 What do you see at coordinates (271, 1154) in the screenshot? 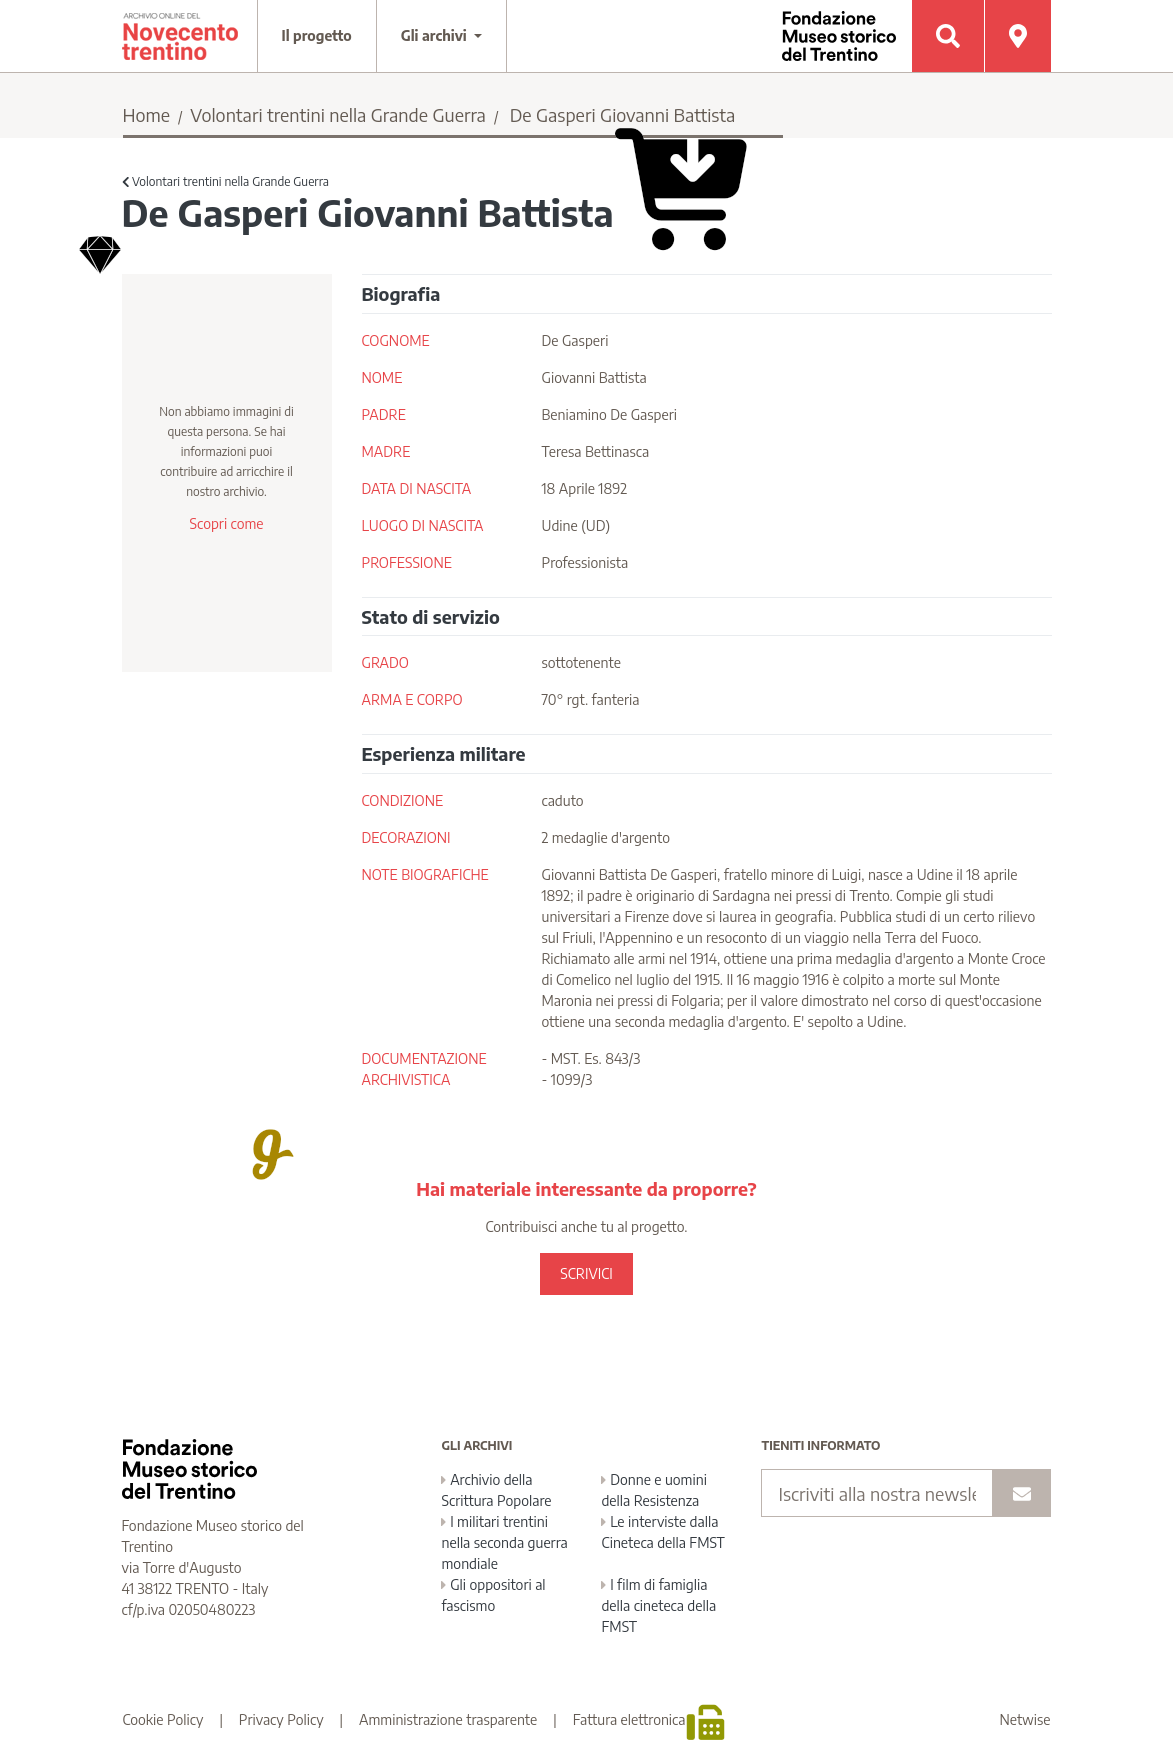
I see `glide app logo` at bounding box center [271, 1154].